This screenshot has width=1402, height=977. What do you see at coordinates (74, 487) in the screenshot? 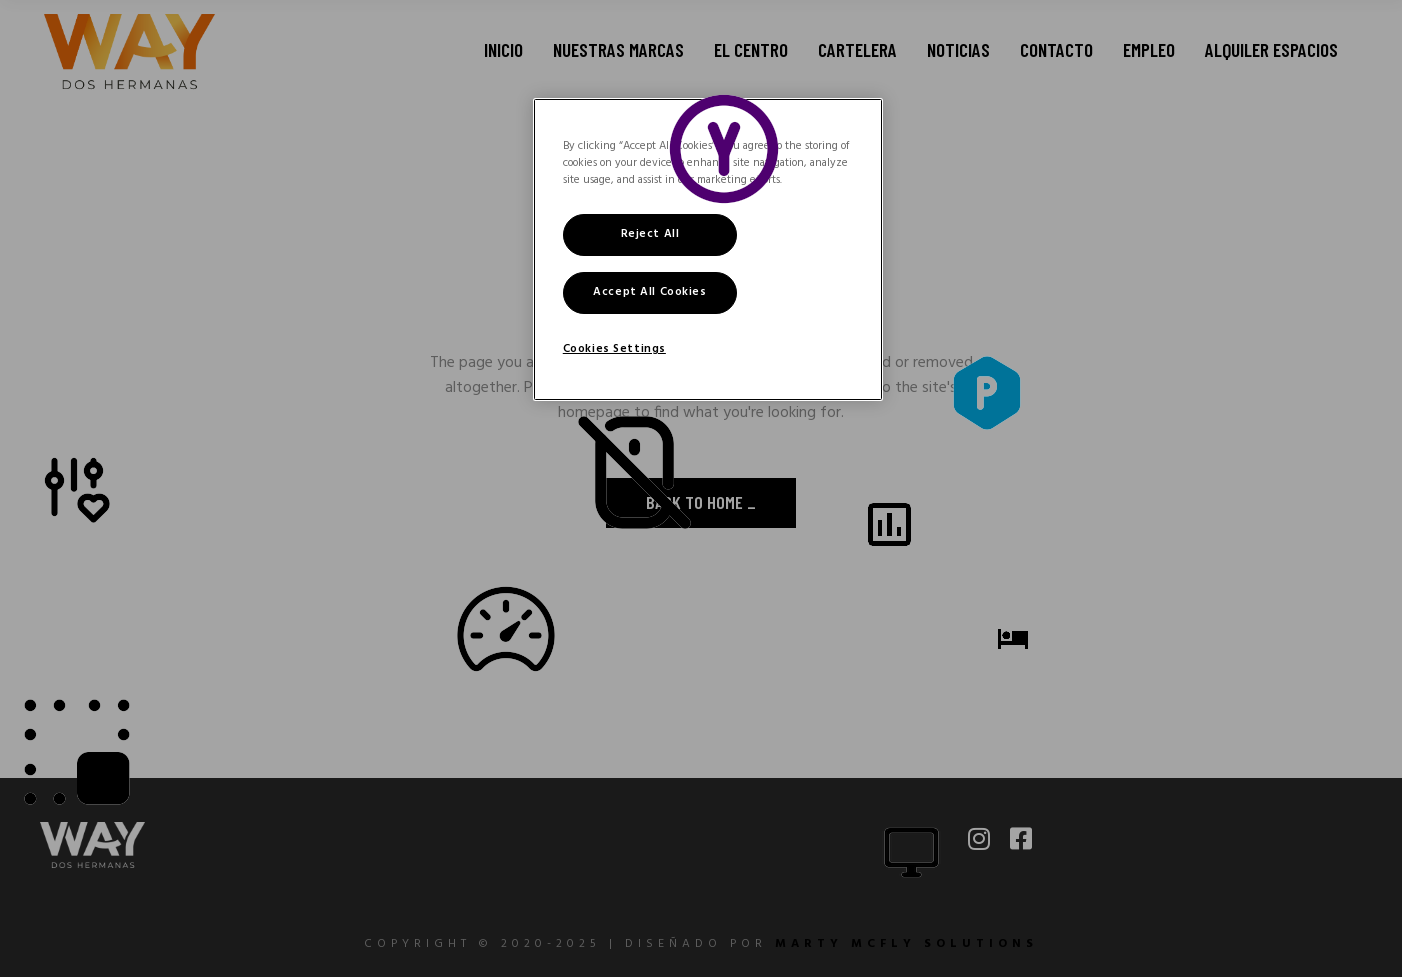
I see `customize favorite or liked item settings` at bounding box center [74, 487].